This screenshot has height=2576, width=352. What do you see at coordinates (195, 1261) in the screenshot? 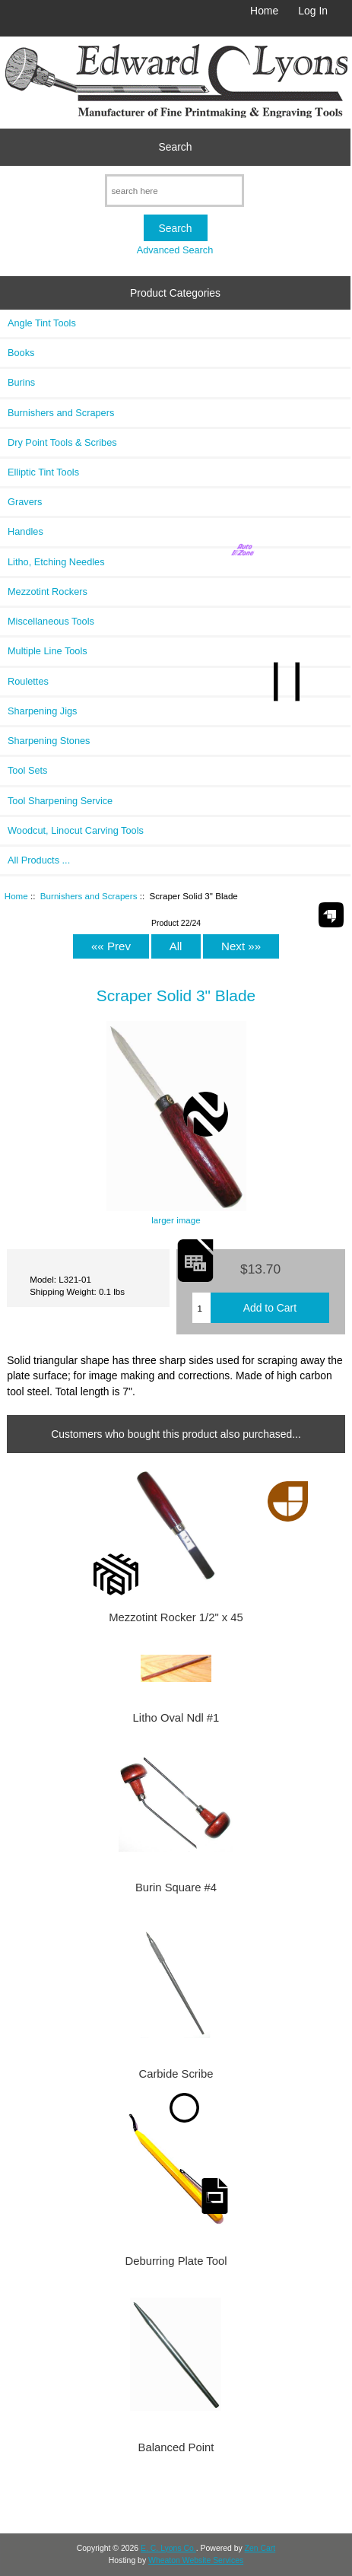
I see `open LibreOffice Calc spreadsheet application` at bounding box center [195, 1261].